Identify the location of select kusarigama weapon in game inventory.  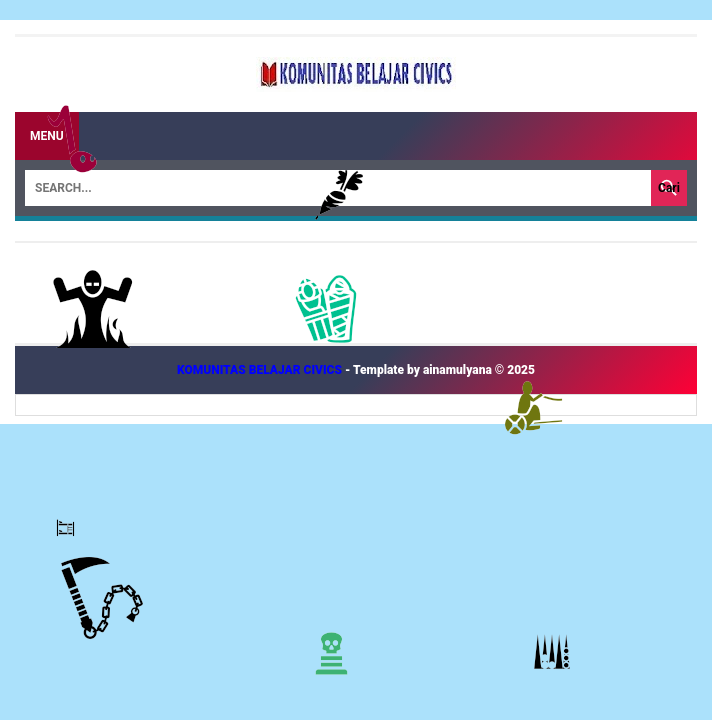
(102, 598).